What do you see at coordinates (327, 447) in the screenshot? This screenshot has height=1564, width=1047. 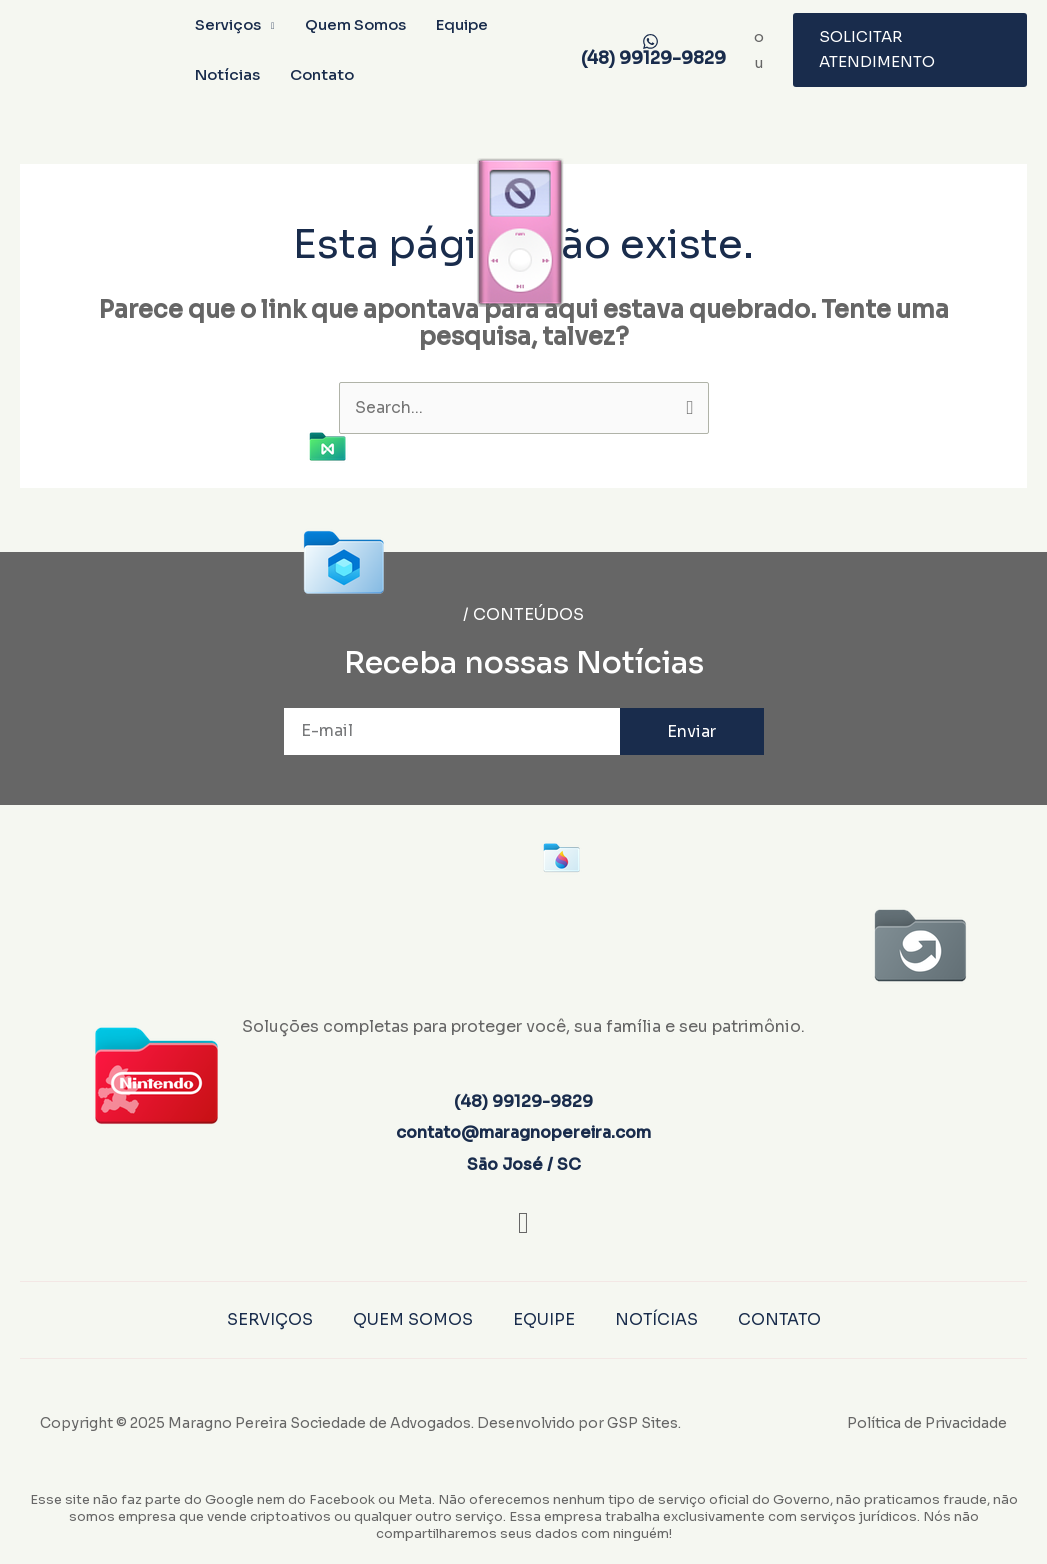 I see `open wondershare edrawmind project folder` at bounding box center [327, 447].